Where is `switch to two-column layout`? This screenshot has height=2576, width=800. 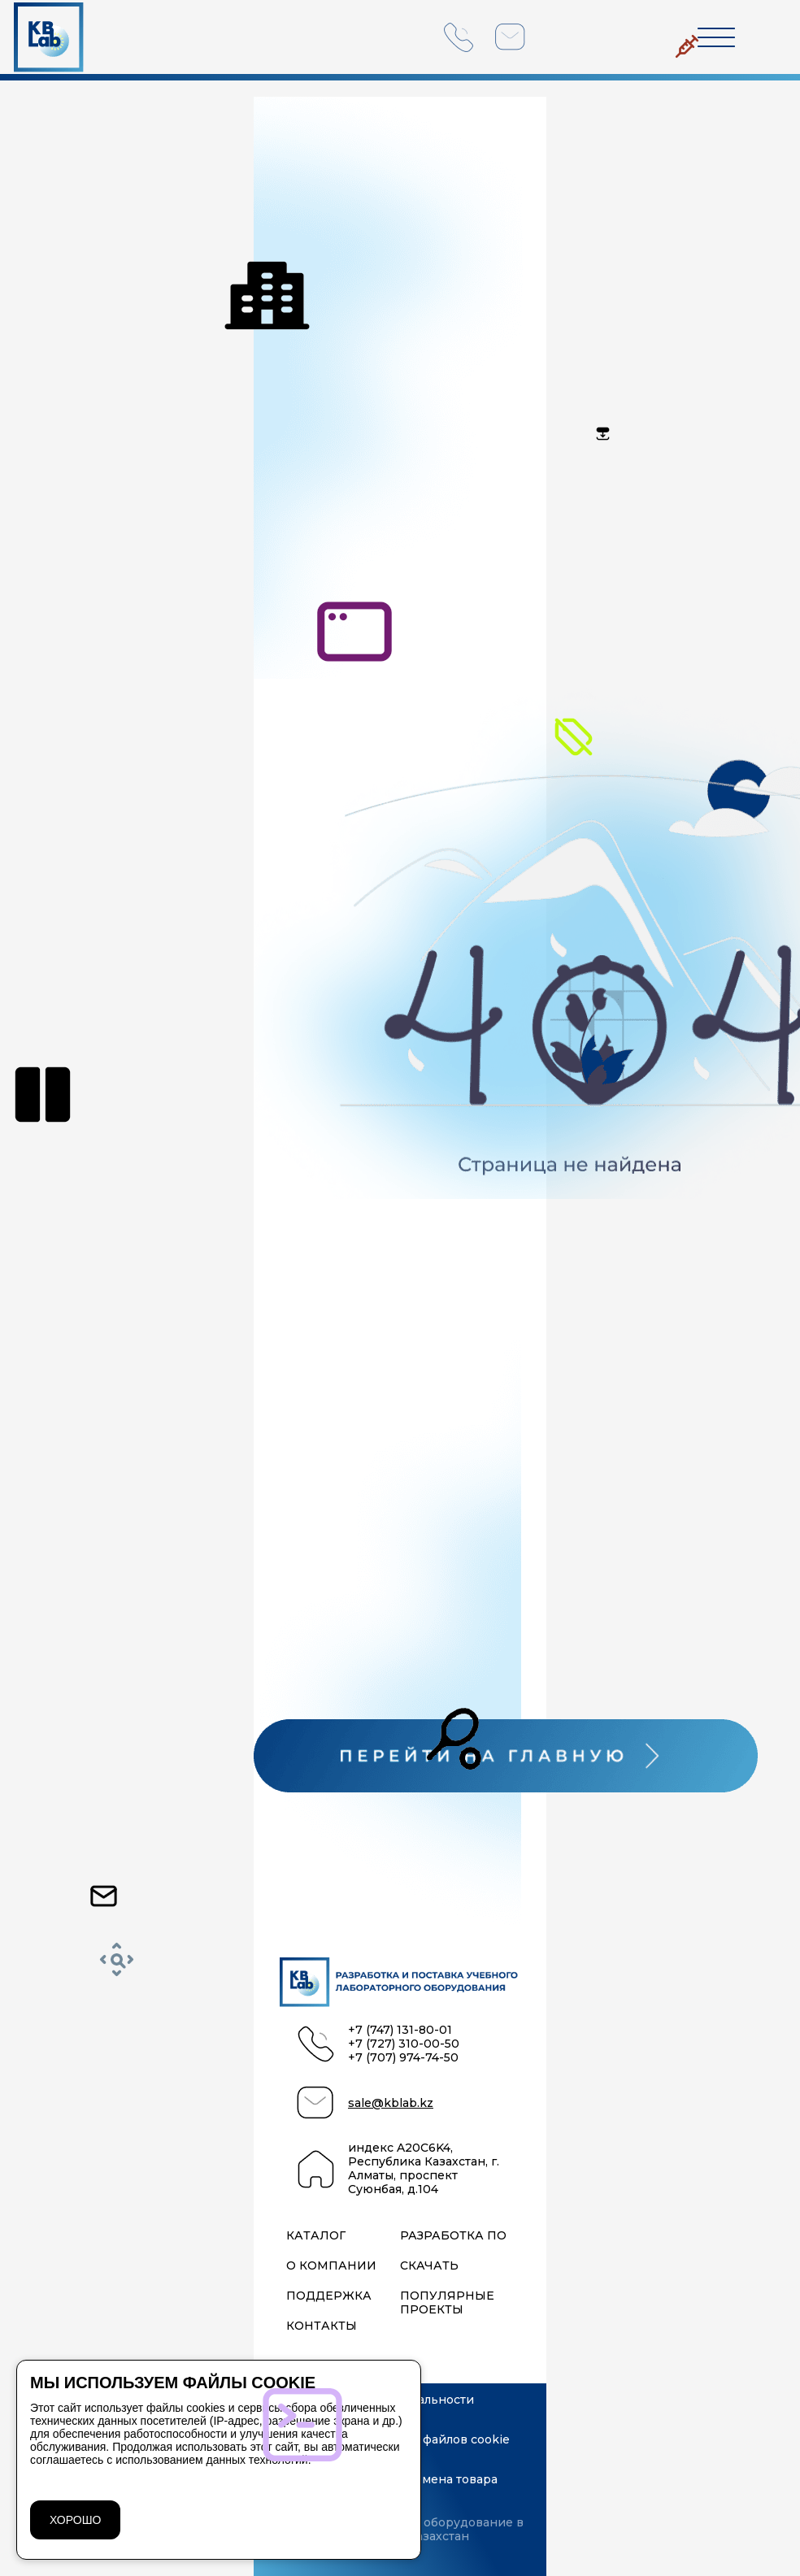 switch to two-column layout is located at coordinates (42, 1094).